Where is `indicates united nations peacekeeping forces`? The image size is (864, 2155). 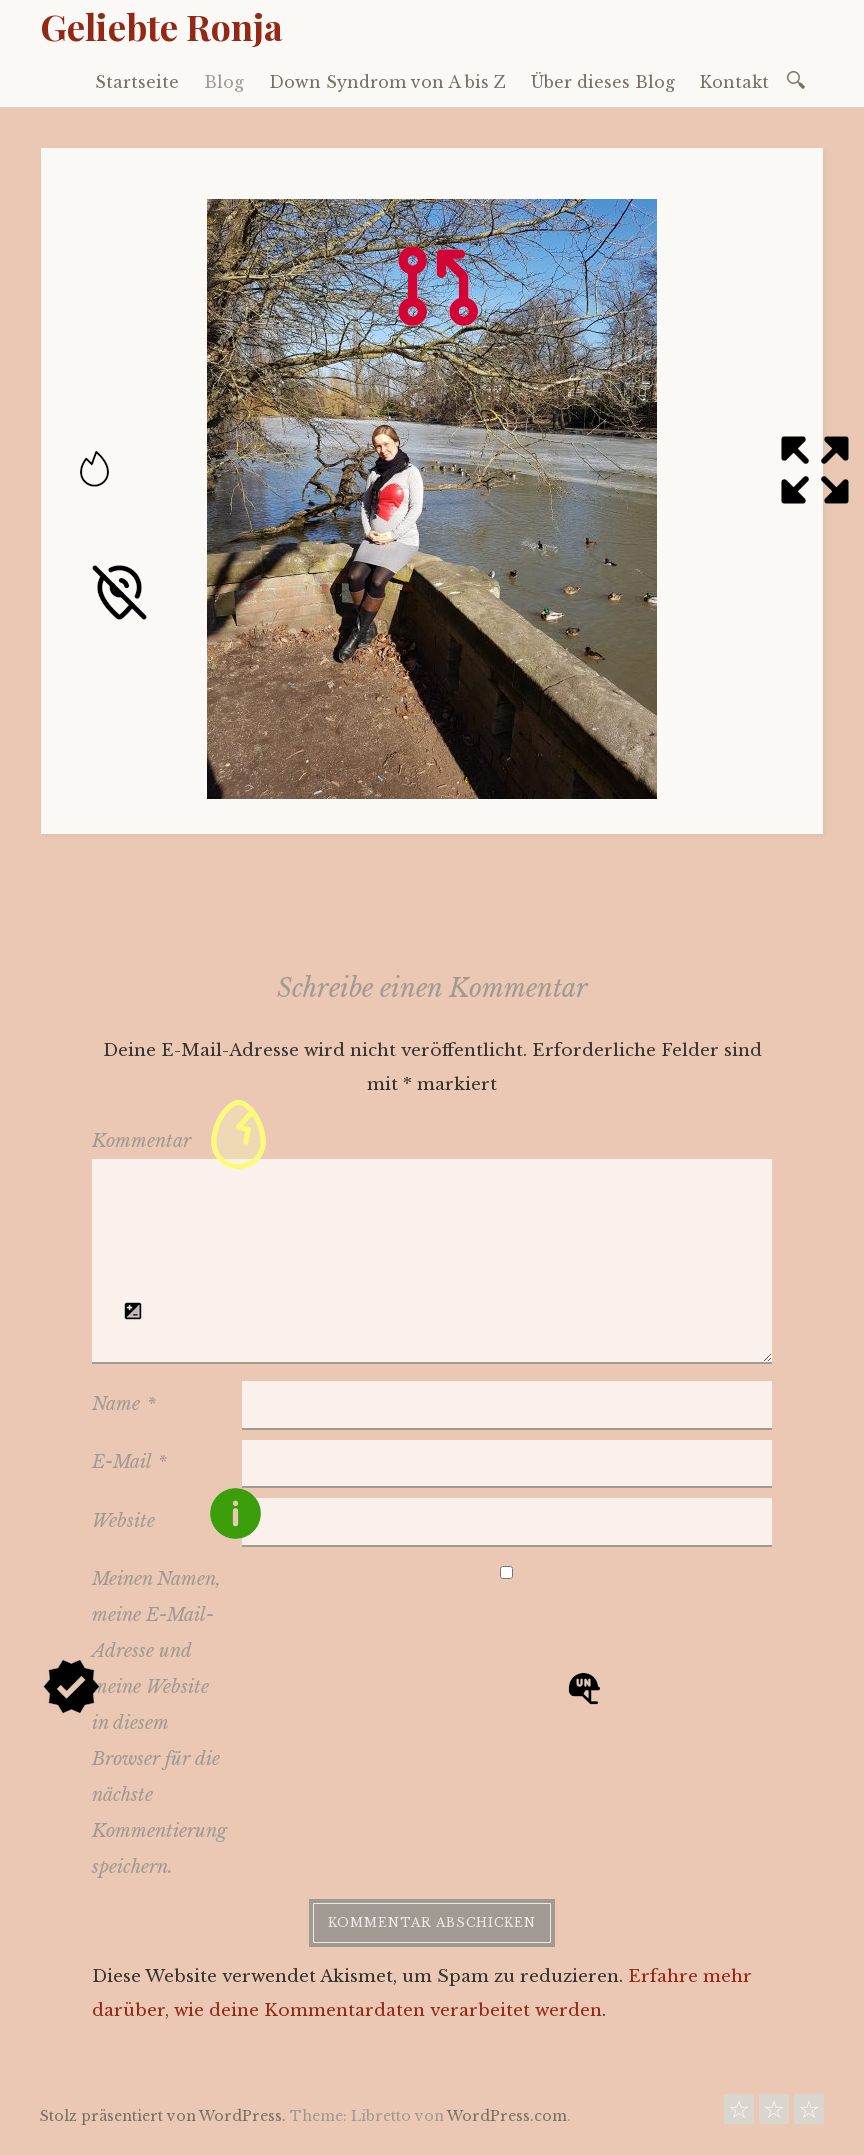 indicates united nations peacekeeping forces is located at coordinates (584, 1688).